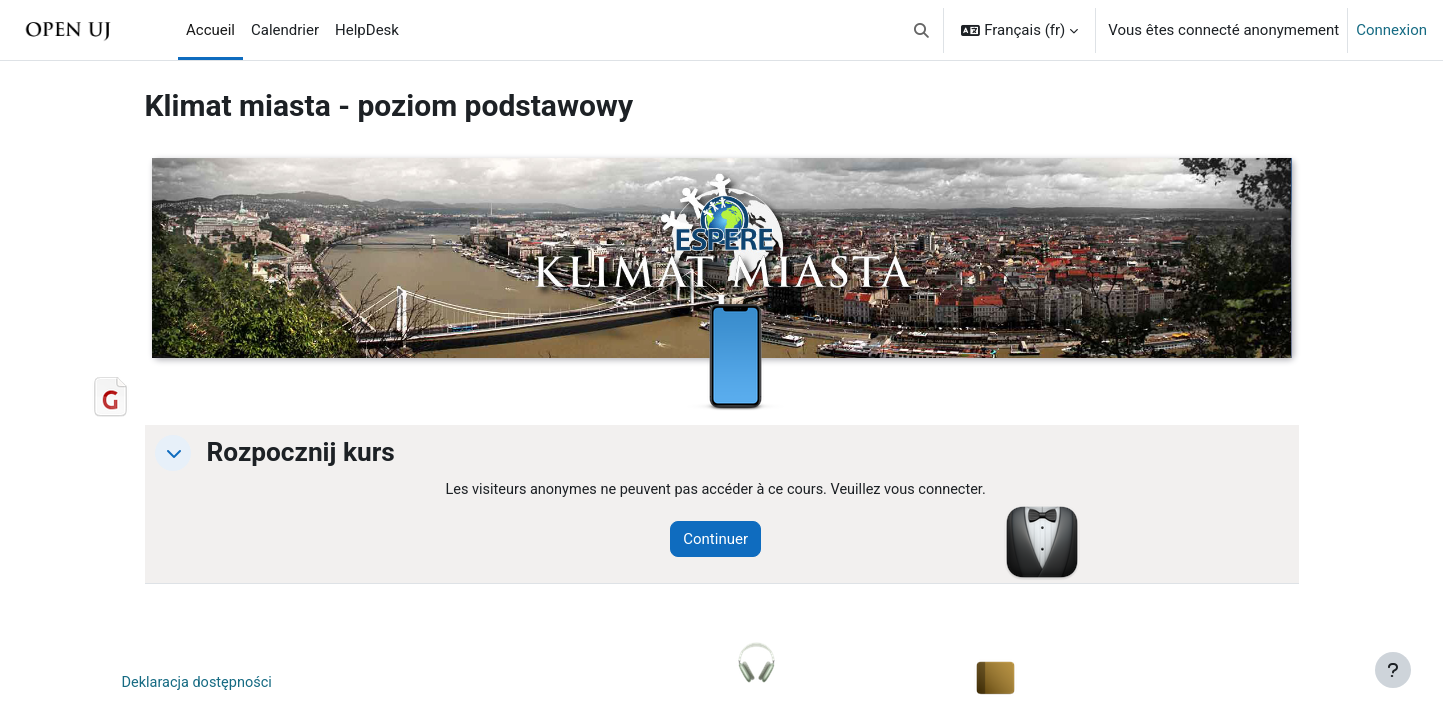 The height and width of the screenshot is (720, 1443). Describe the element at coordinates (110, 396) in the screenshot. I see `a g-code file for 3D printing or CNC machining` at that location.